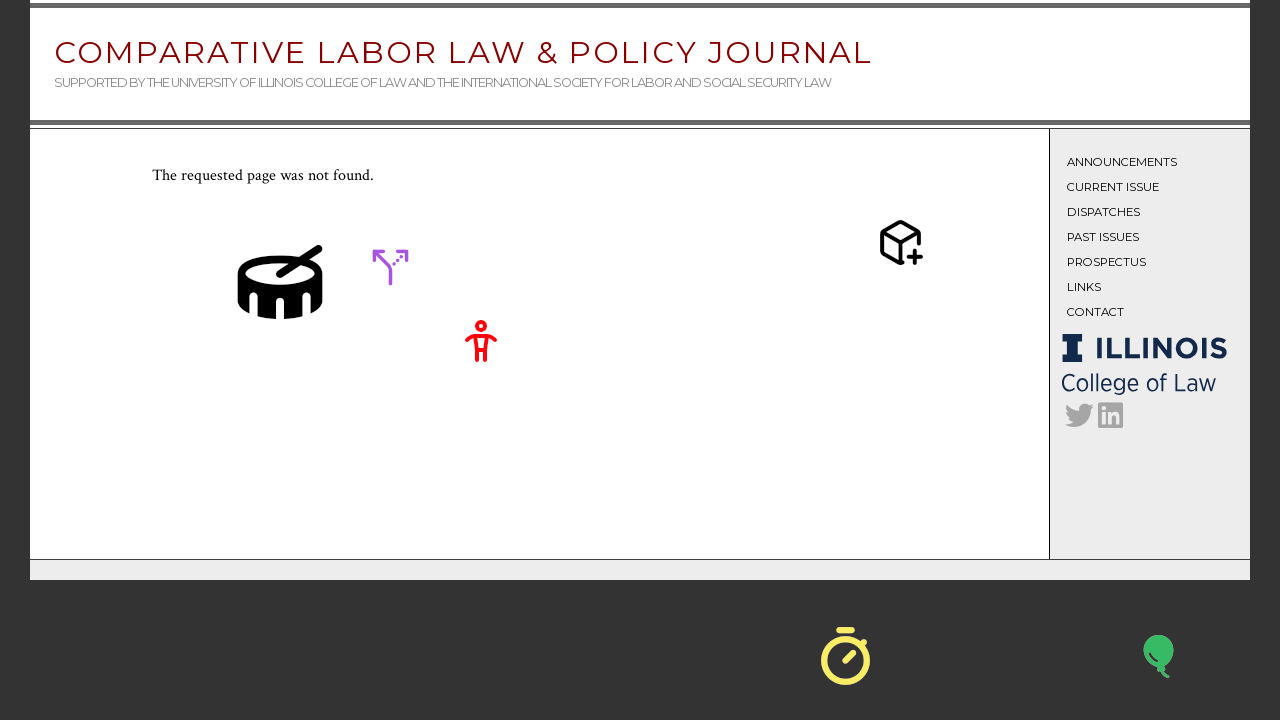 The image size is (1280, 720). I want to click on start or stop a timer, so click(845, 657).